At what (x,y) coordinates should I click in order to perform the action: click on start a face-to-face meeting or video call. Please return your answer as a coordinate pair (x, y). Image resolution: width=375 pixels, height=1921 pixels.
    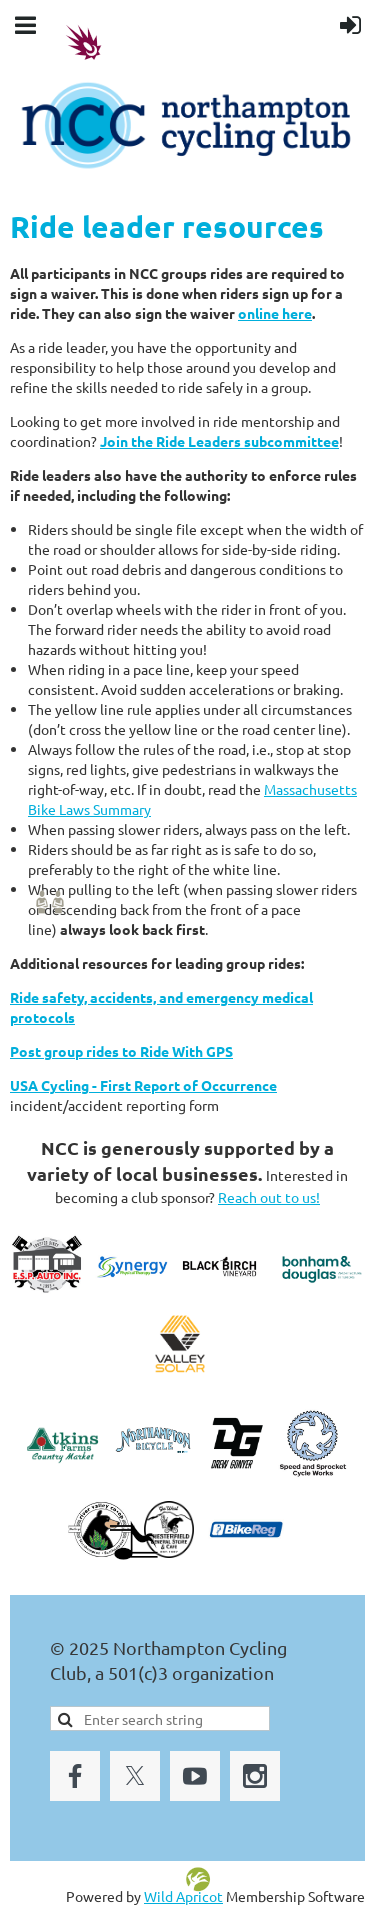
    Looking at the image, I should click on (50, 902).